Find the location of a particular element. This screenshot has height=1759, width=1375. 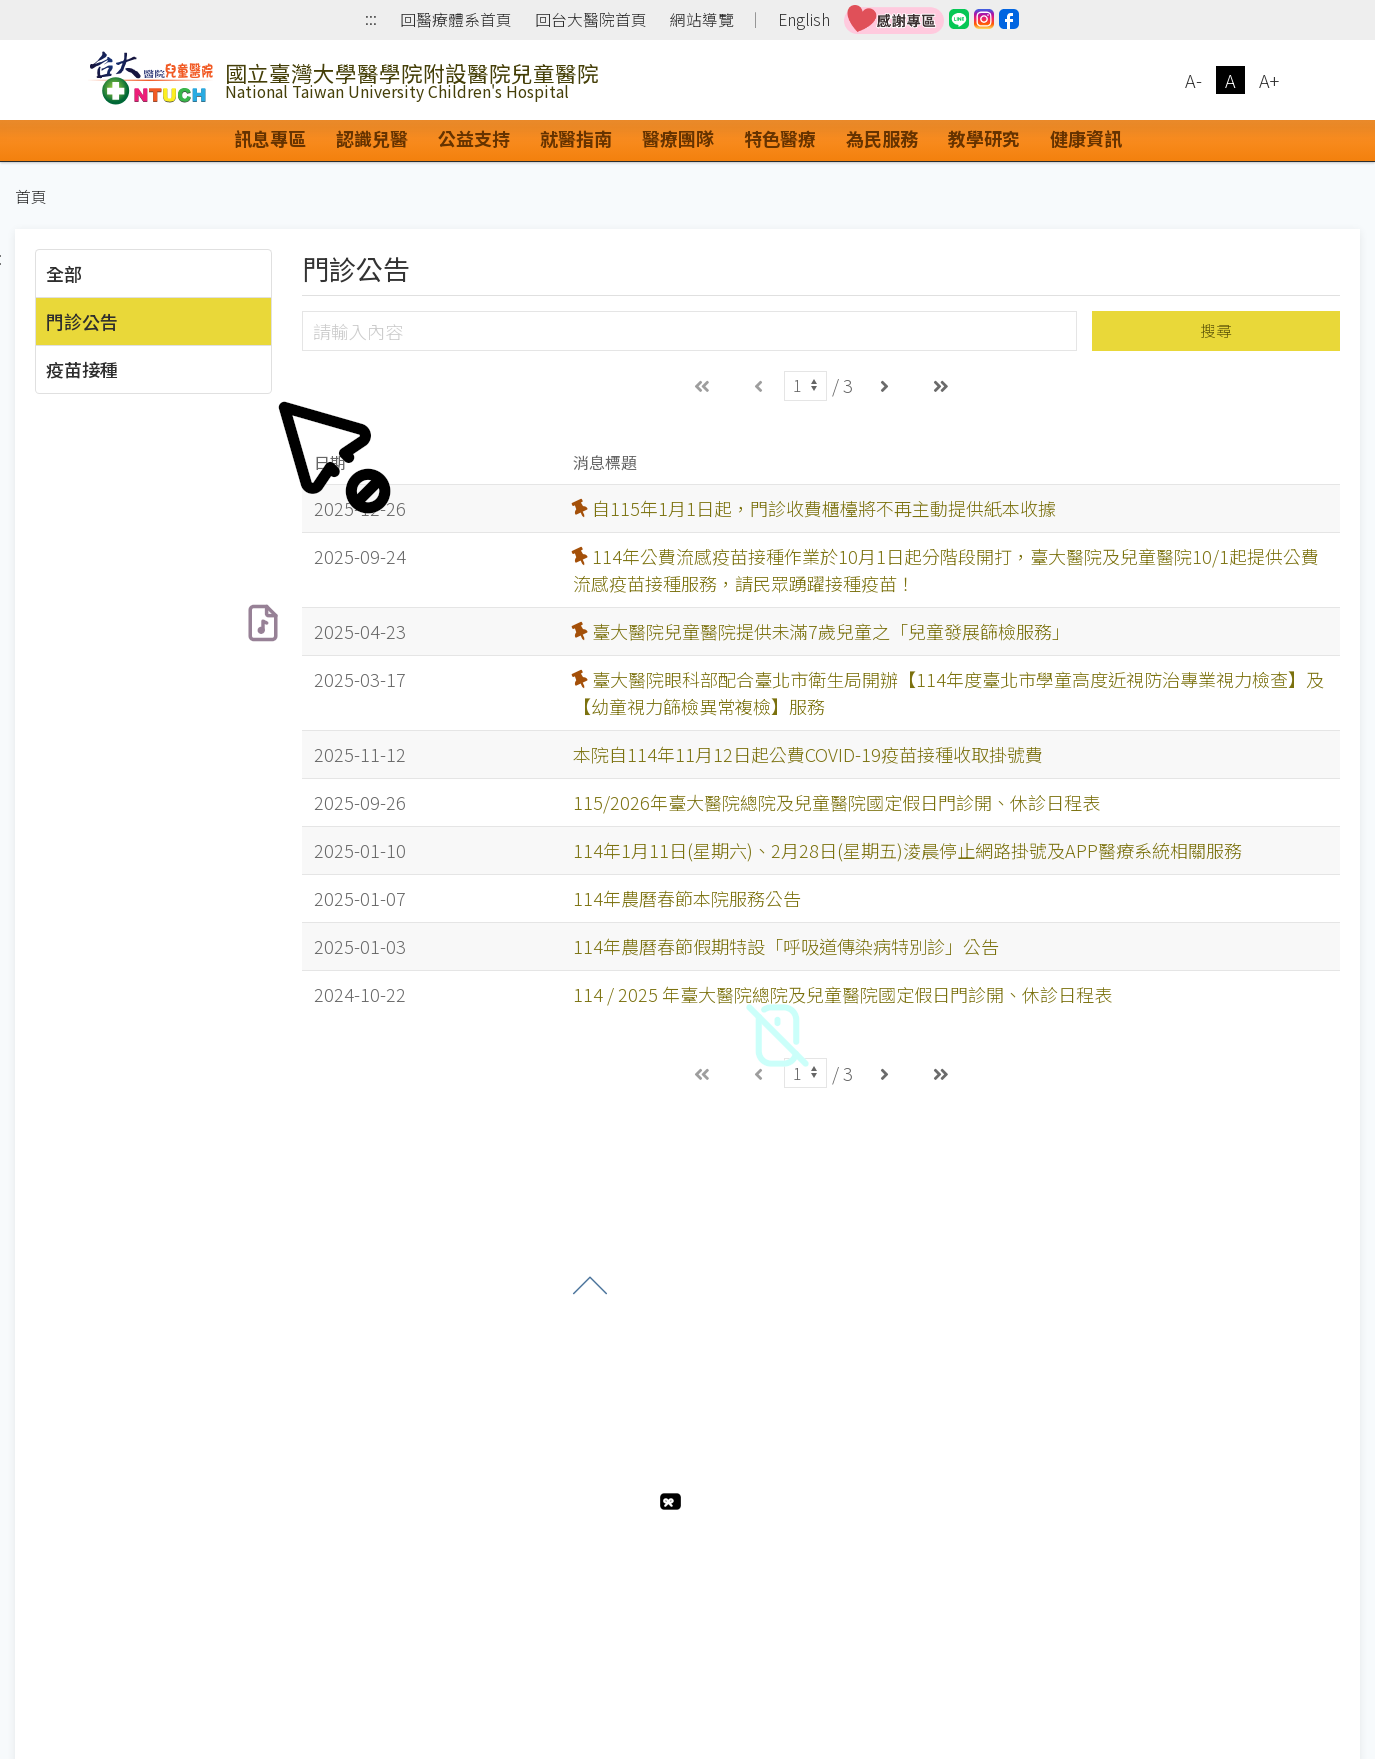

cursor interaction disabled or unavailable is located at coordinates (329, 452).